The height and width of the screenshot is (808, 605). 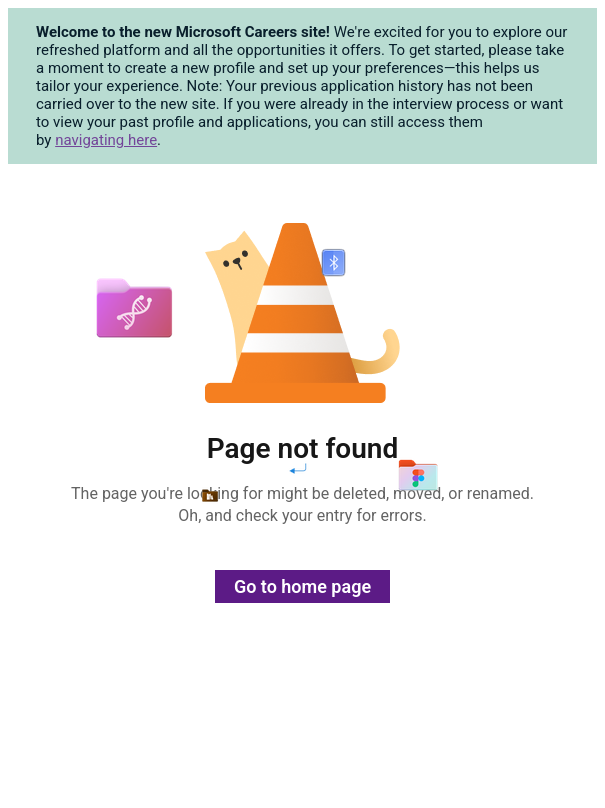 I want to click on reply to the sender of this email, so click(x=297, y=468).